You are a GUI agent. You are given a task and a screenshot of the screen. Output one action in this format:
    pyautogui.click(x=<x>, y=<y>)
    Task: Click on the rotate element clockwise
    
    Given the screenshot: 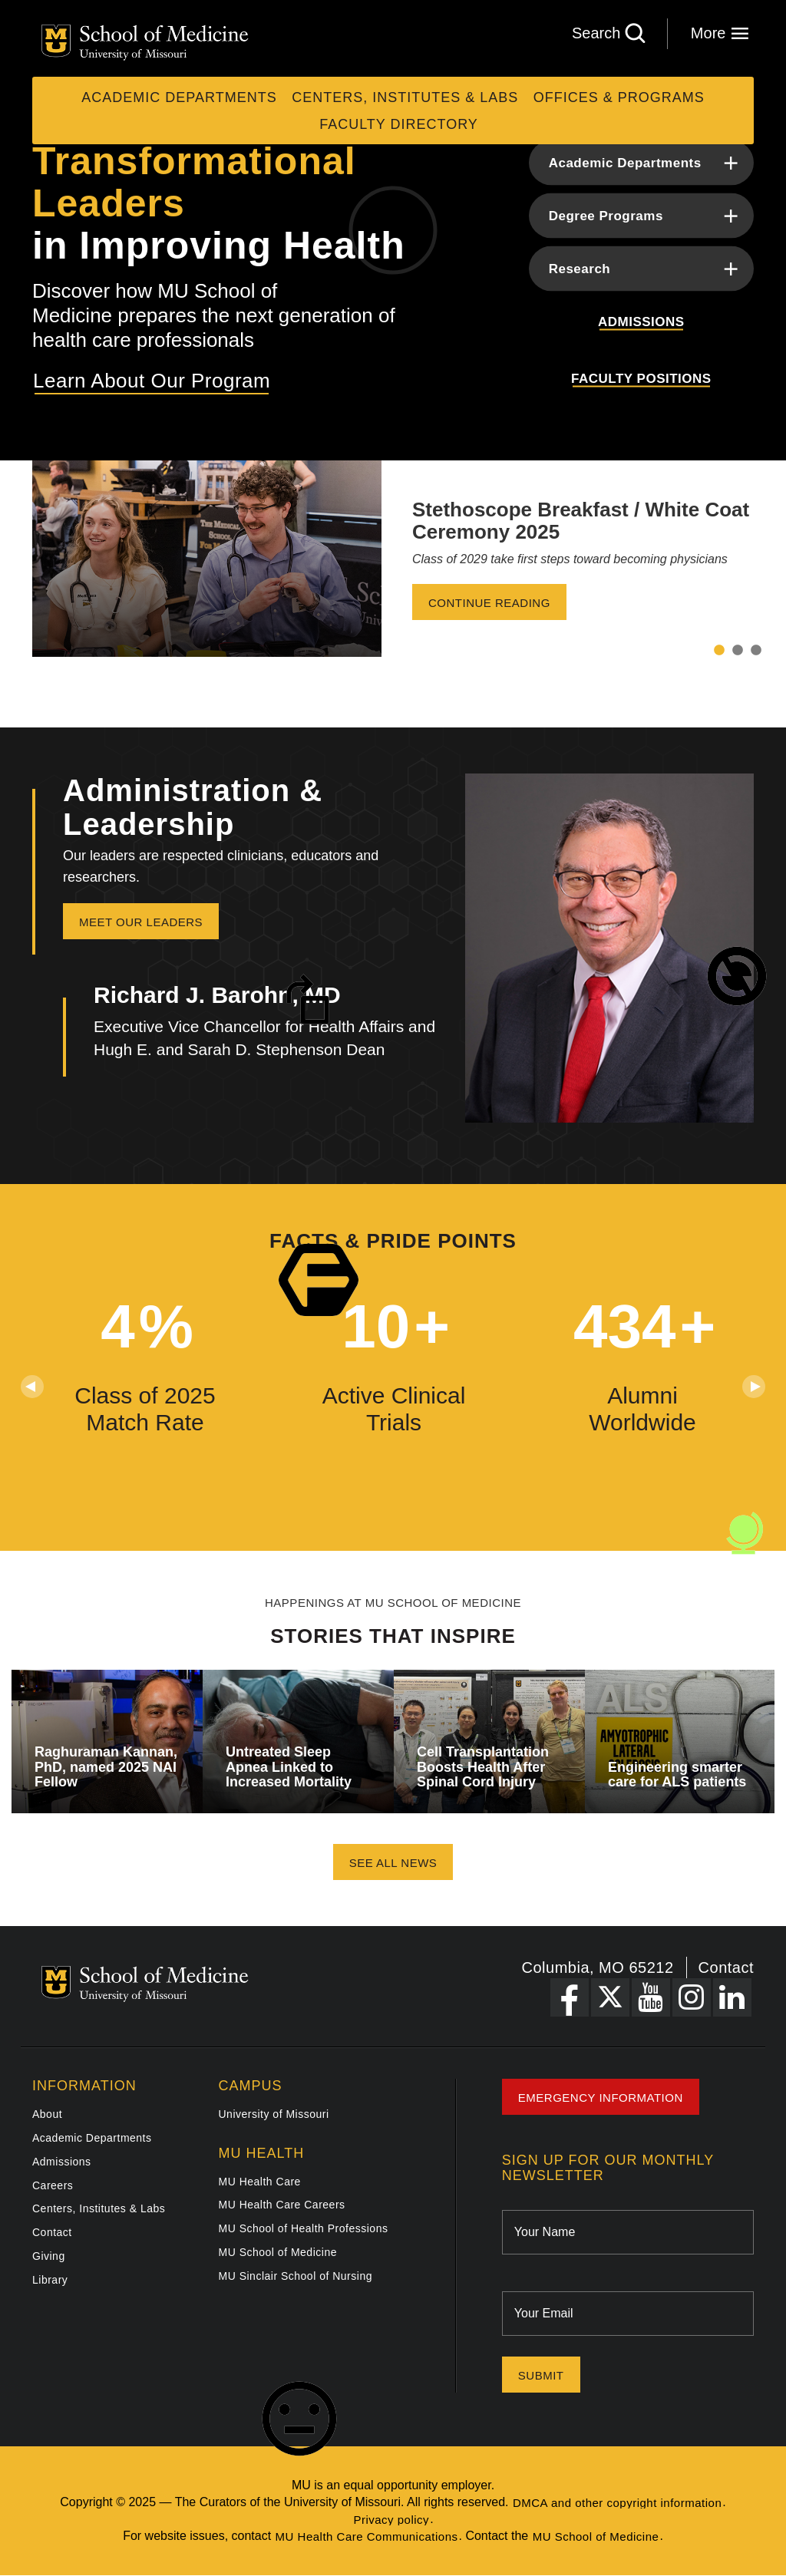 What is the action you would take?
    pyautogui.click(x=308, y=1001)
    